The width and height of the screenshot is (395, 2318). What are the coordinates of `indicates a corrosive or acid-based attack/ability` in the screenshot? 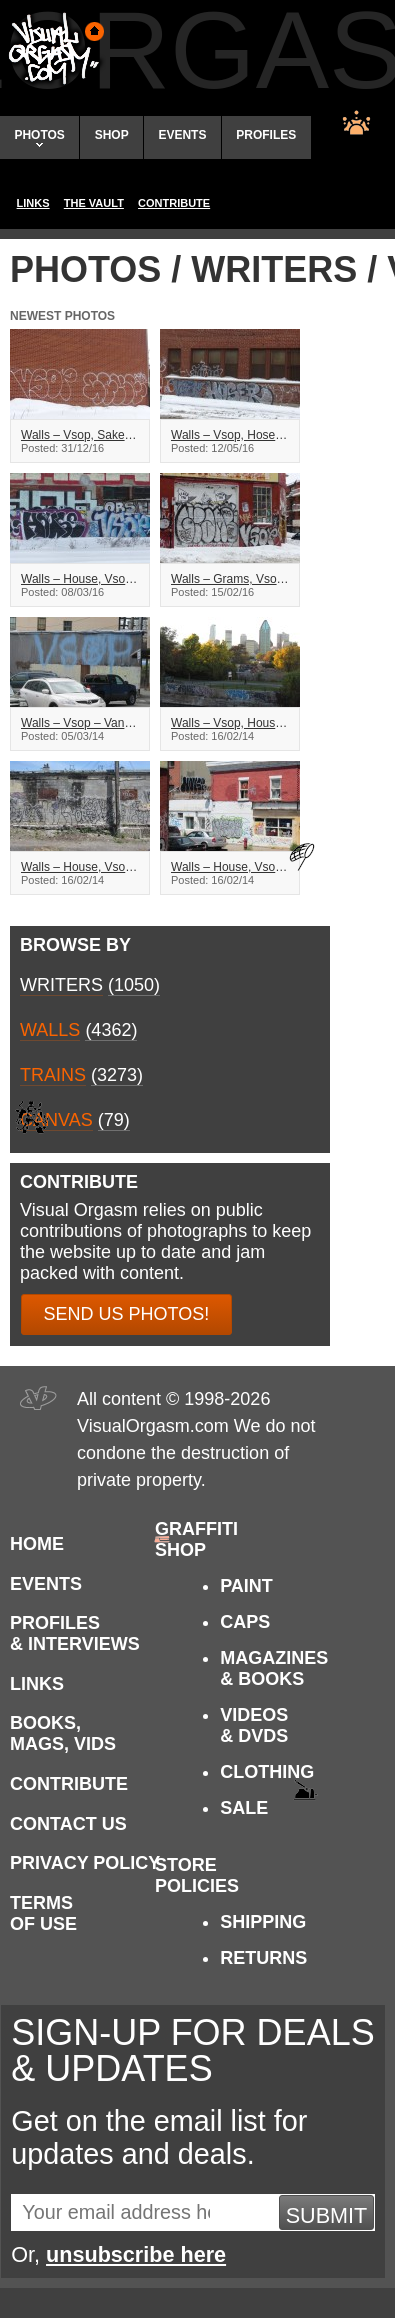 It's located at (356, 122).